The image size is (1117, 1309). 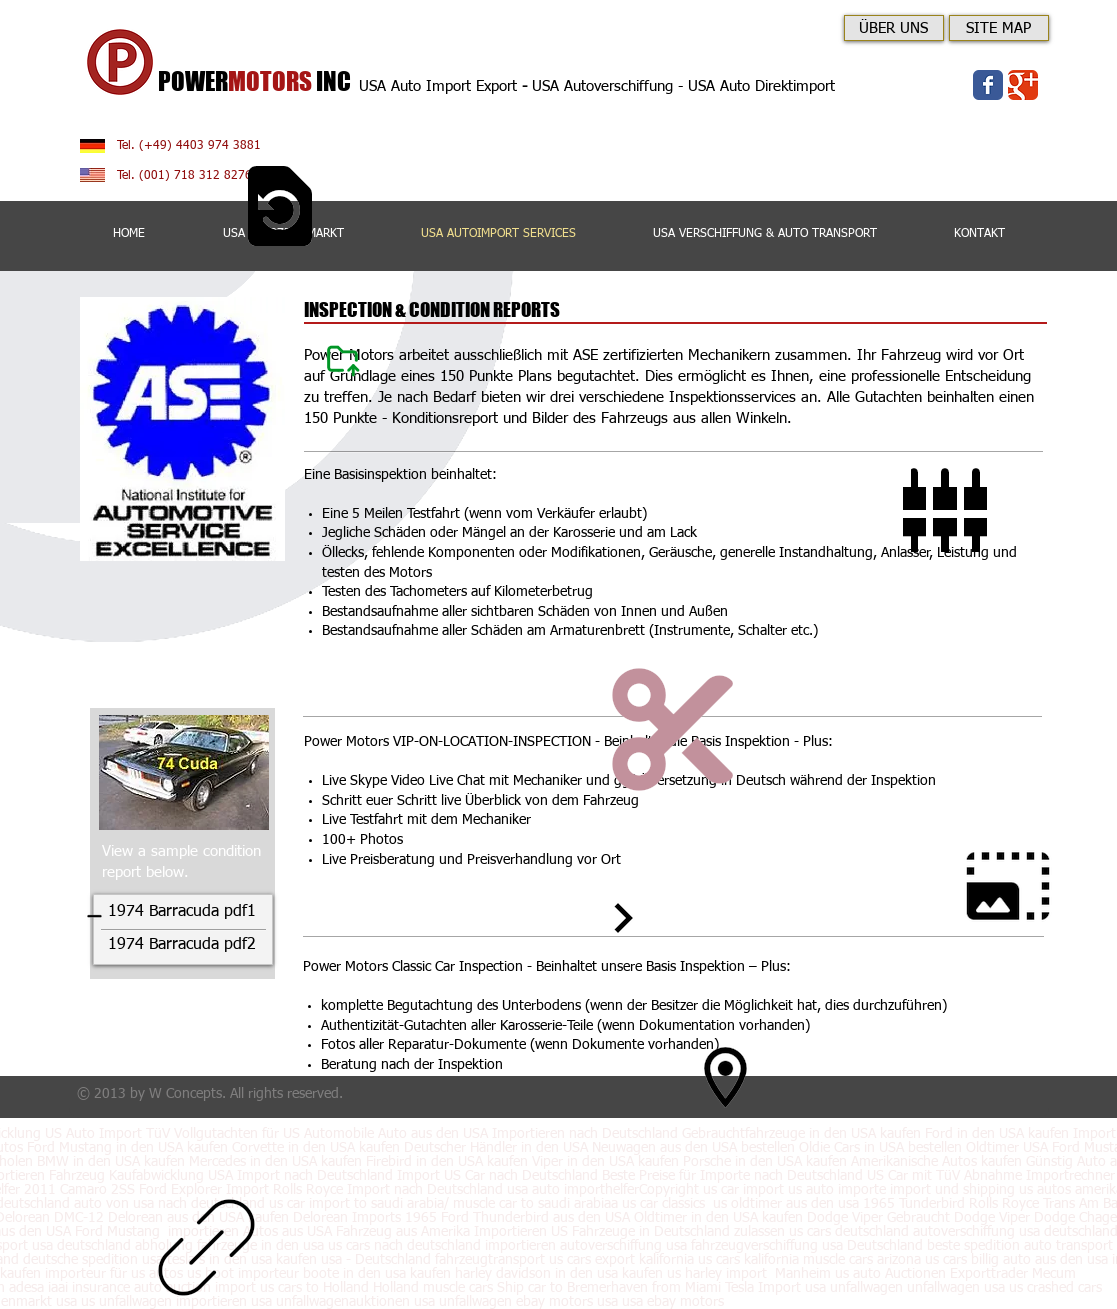 I want to click on view current location on map, so click(x=725, y=1077).